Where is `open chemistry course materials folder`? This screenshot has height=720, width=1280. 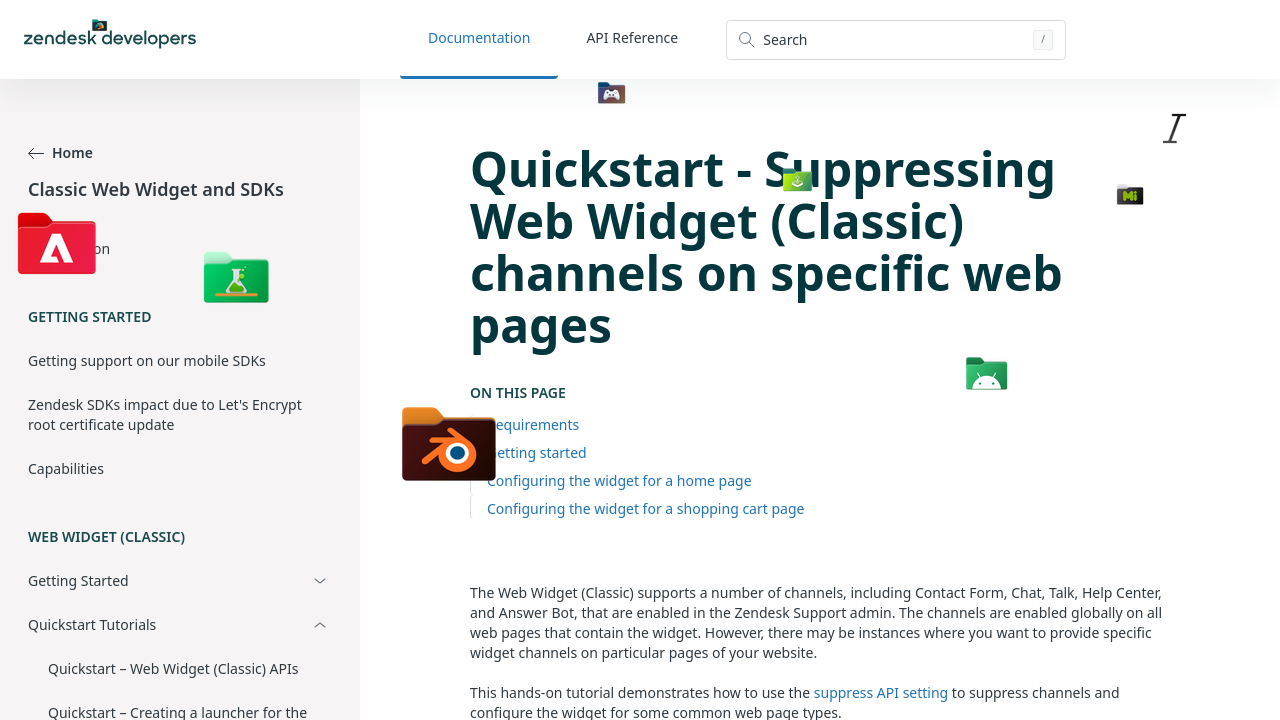 open chemistry course materials folder is located at coordinates (236, 279).